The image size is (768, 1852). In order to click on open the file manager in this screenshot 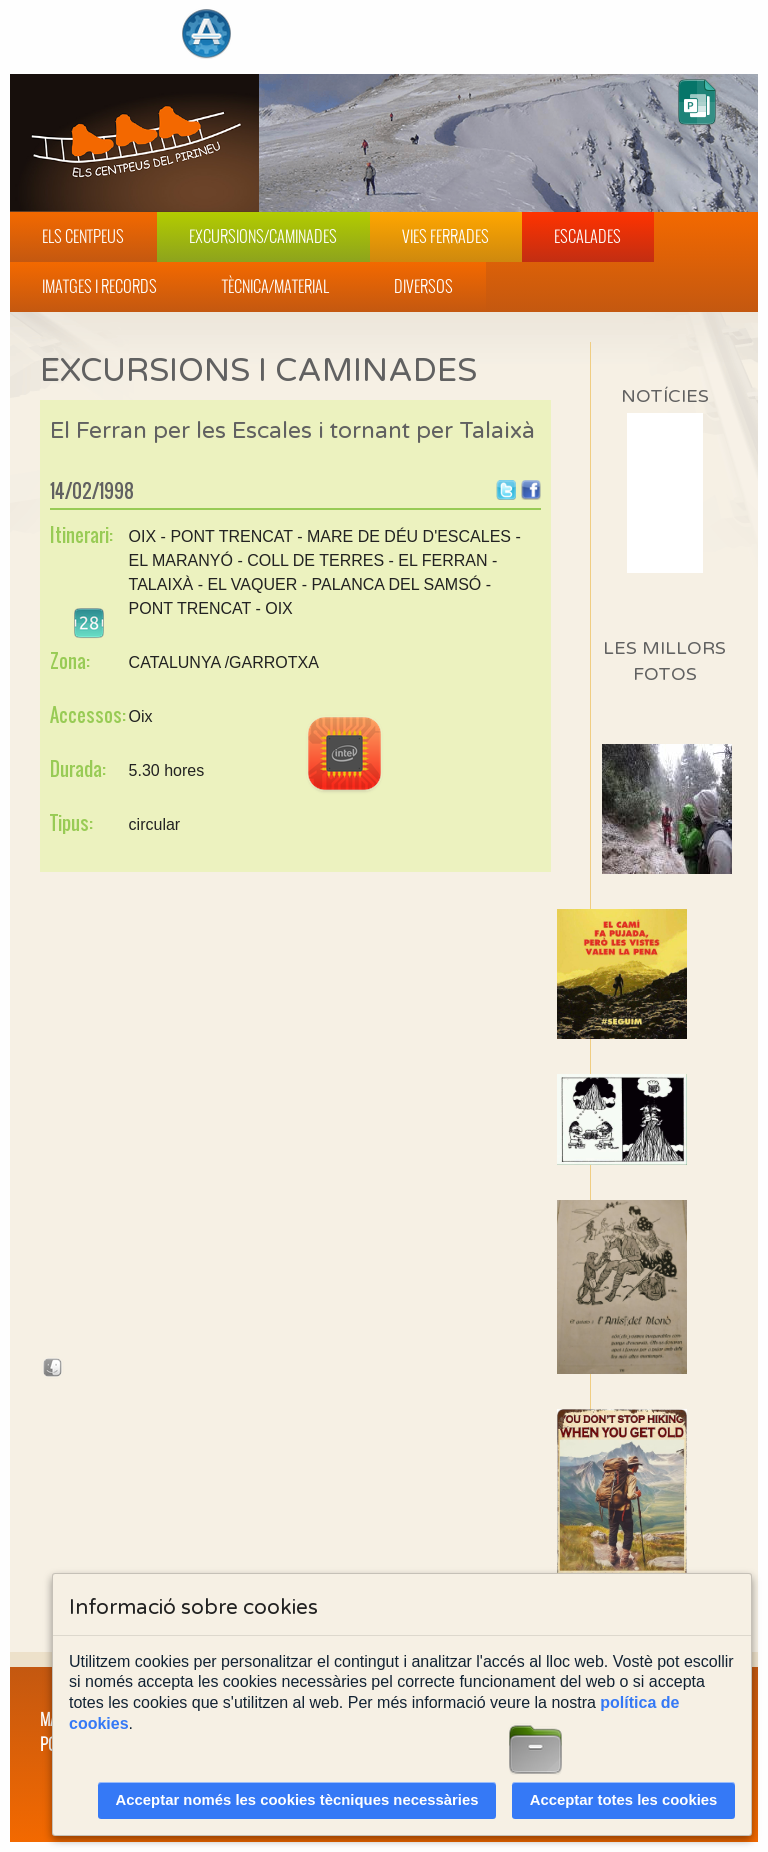, I will do `click(535, 1749)`.